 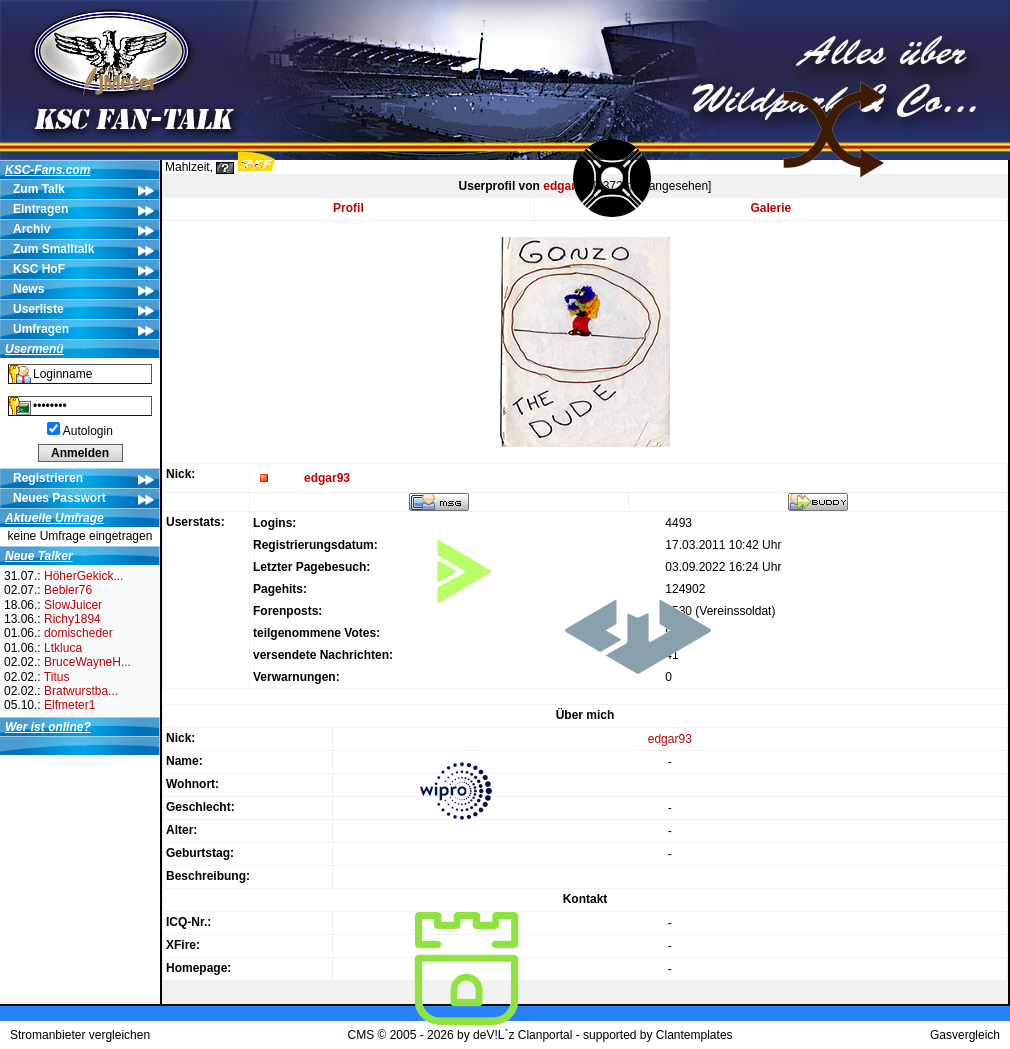 I want to click on open the LibreTube app, so click(x=464, y=571).